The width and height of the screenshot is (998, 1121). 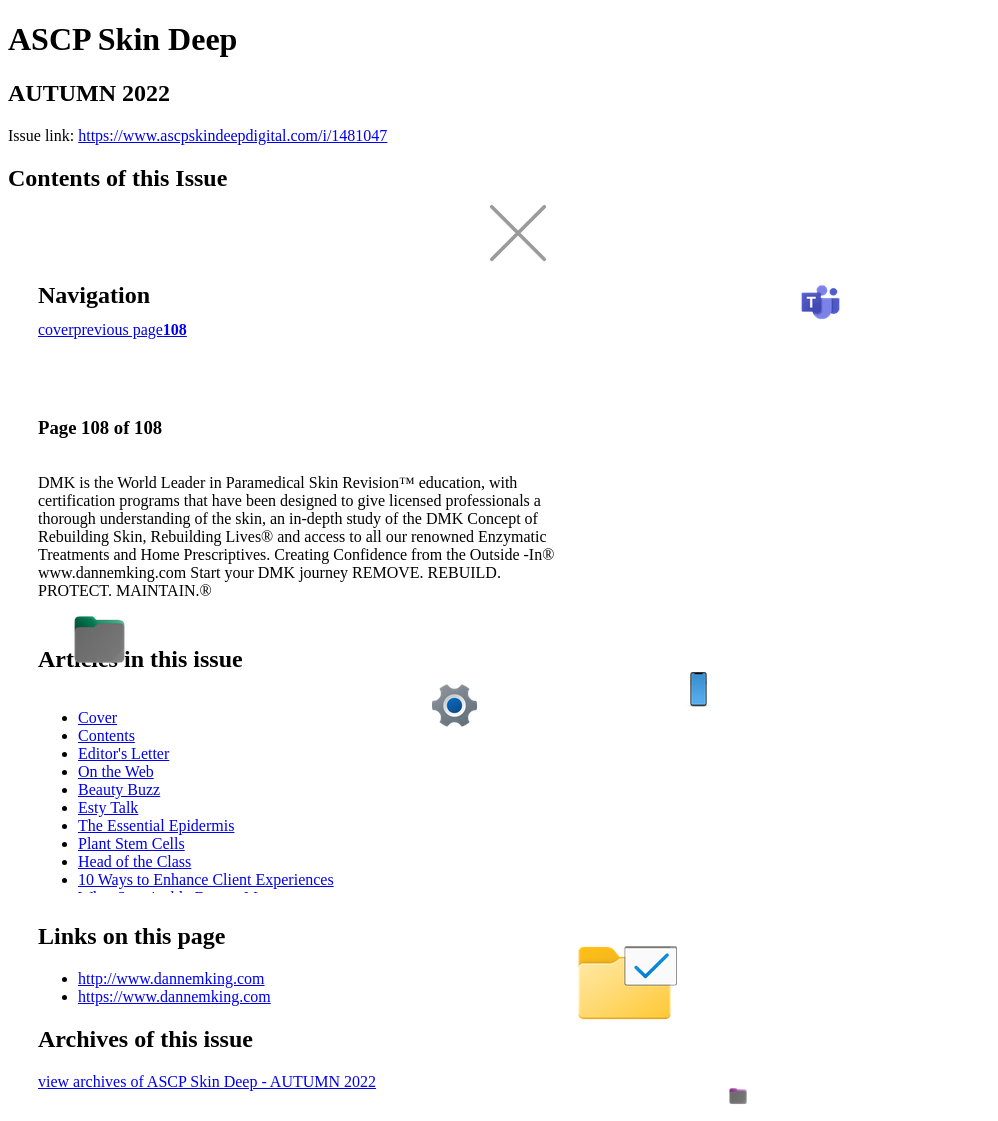 I want to click on open windows settings, so click(x=454, y=705).